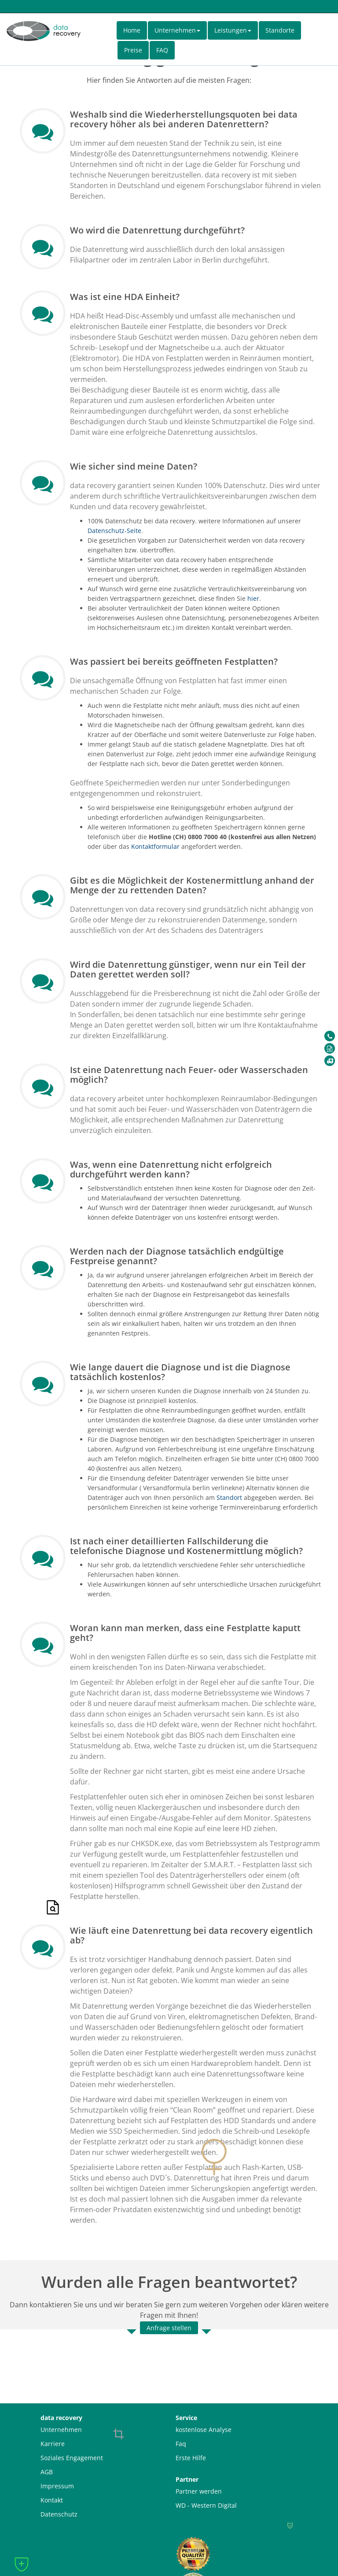  Describe the element at coordinates (22, 2564) in the screenshot. I see `add new security protection` at that location.